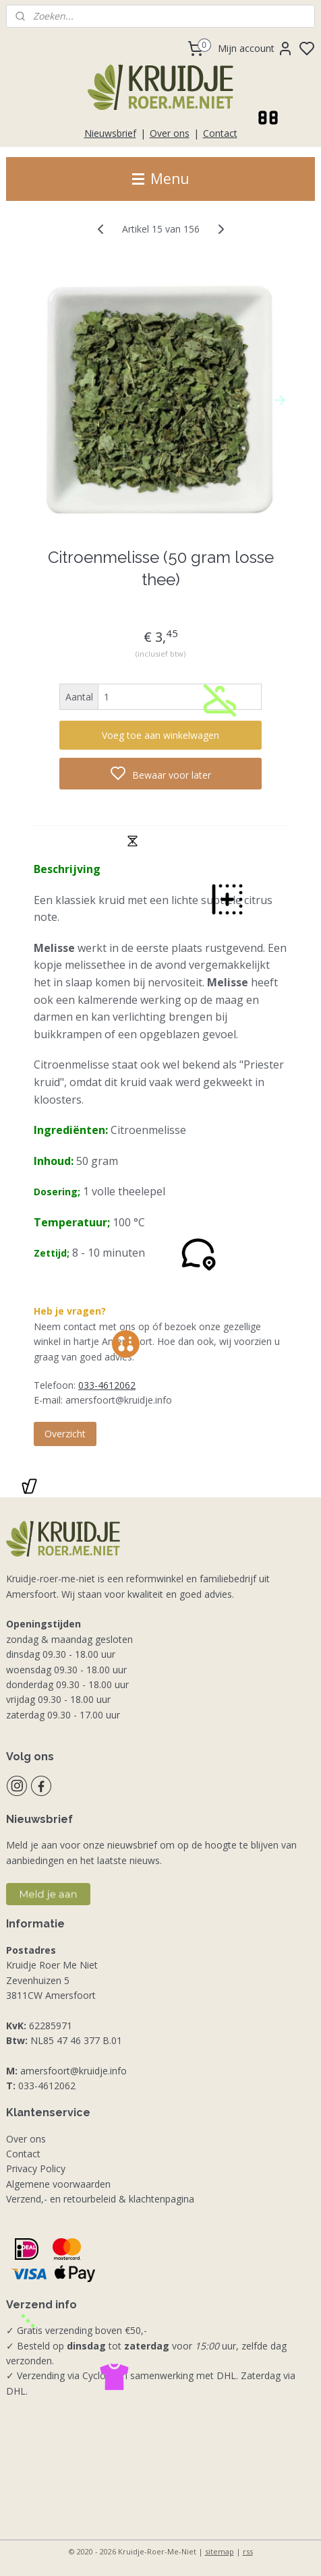 Image resolution: width=321 pixels, height=2576 pixels. I want to click on navigate to the next item or screen, so click(279, 400).